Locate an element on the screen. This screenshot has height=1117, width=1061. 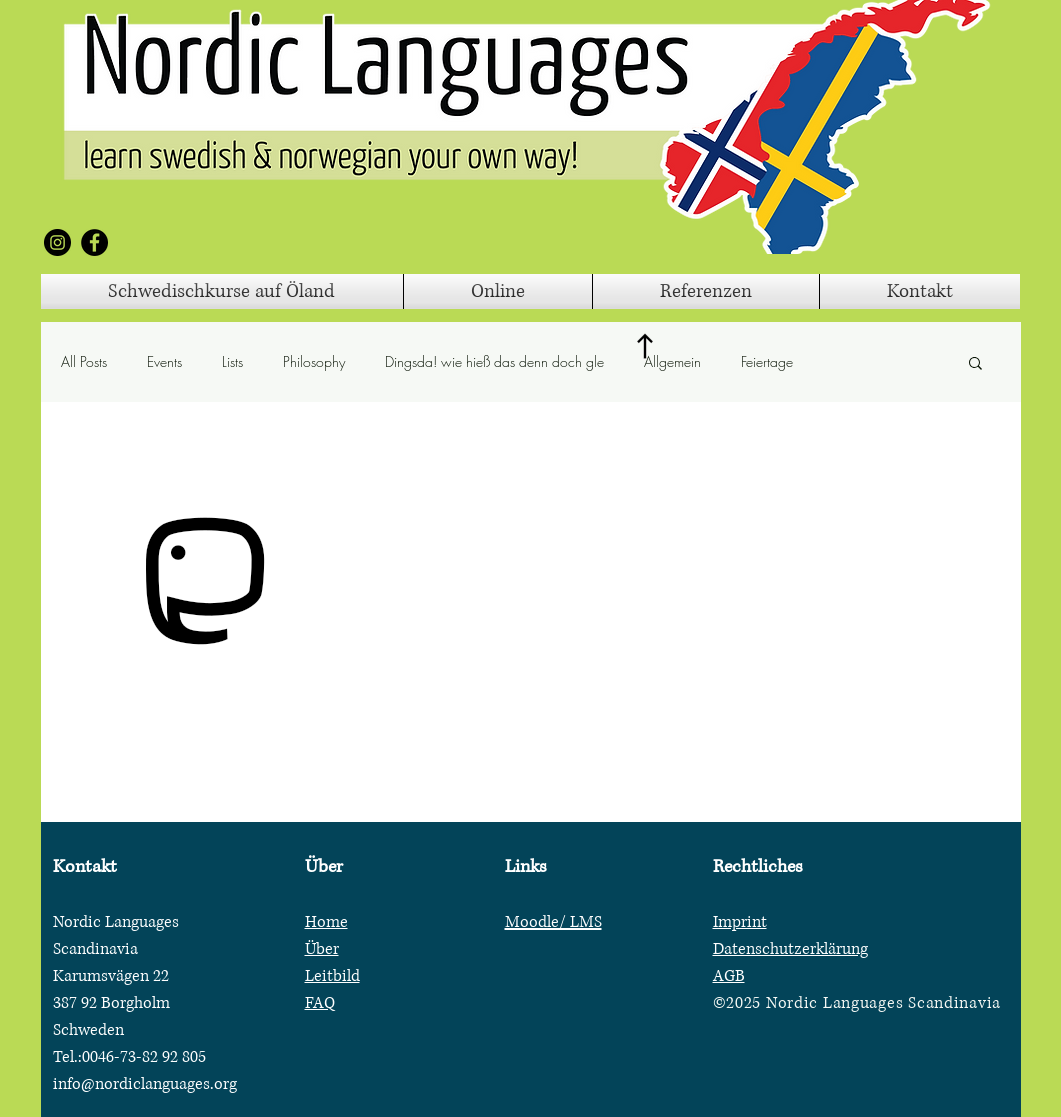
scroll to top of page is located at coordinates (645, 346).